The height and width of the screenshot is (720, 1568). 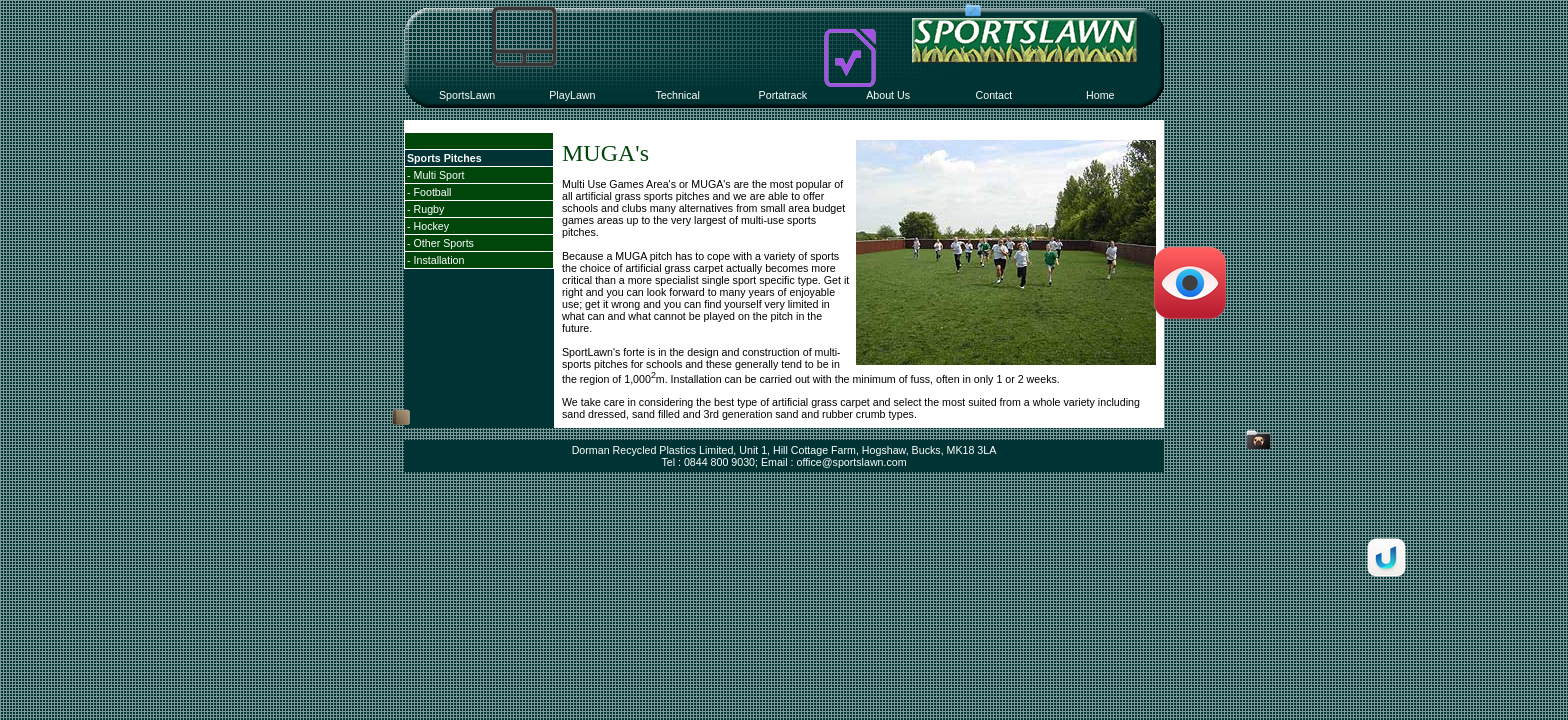 What do you see at coordinates (526, 36) in the screenshot?
I see `touchpad or trackpad input device` at bounding box center [526, 36].